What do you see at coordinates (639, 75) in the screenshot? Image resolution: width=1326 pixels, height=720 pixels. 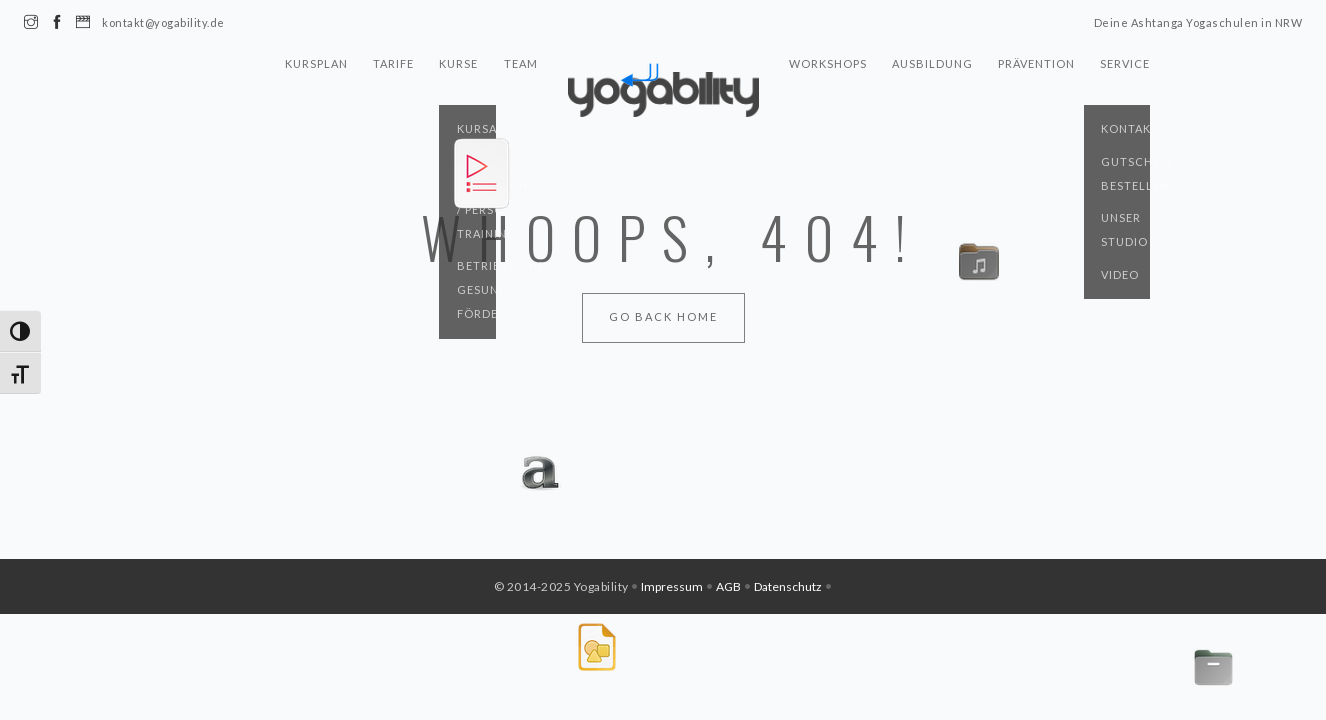 I see `reply to all recipients in an email thread` at bounding box center [639, 75].